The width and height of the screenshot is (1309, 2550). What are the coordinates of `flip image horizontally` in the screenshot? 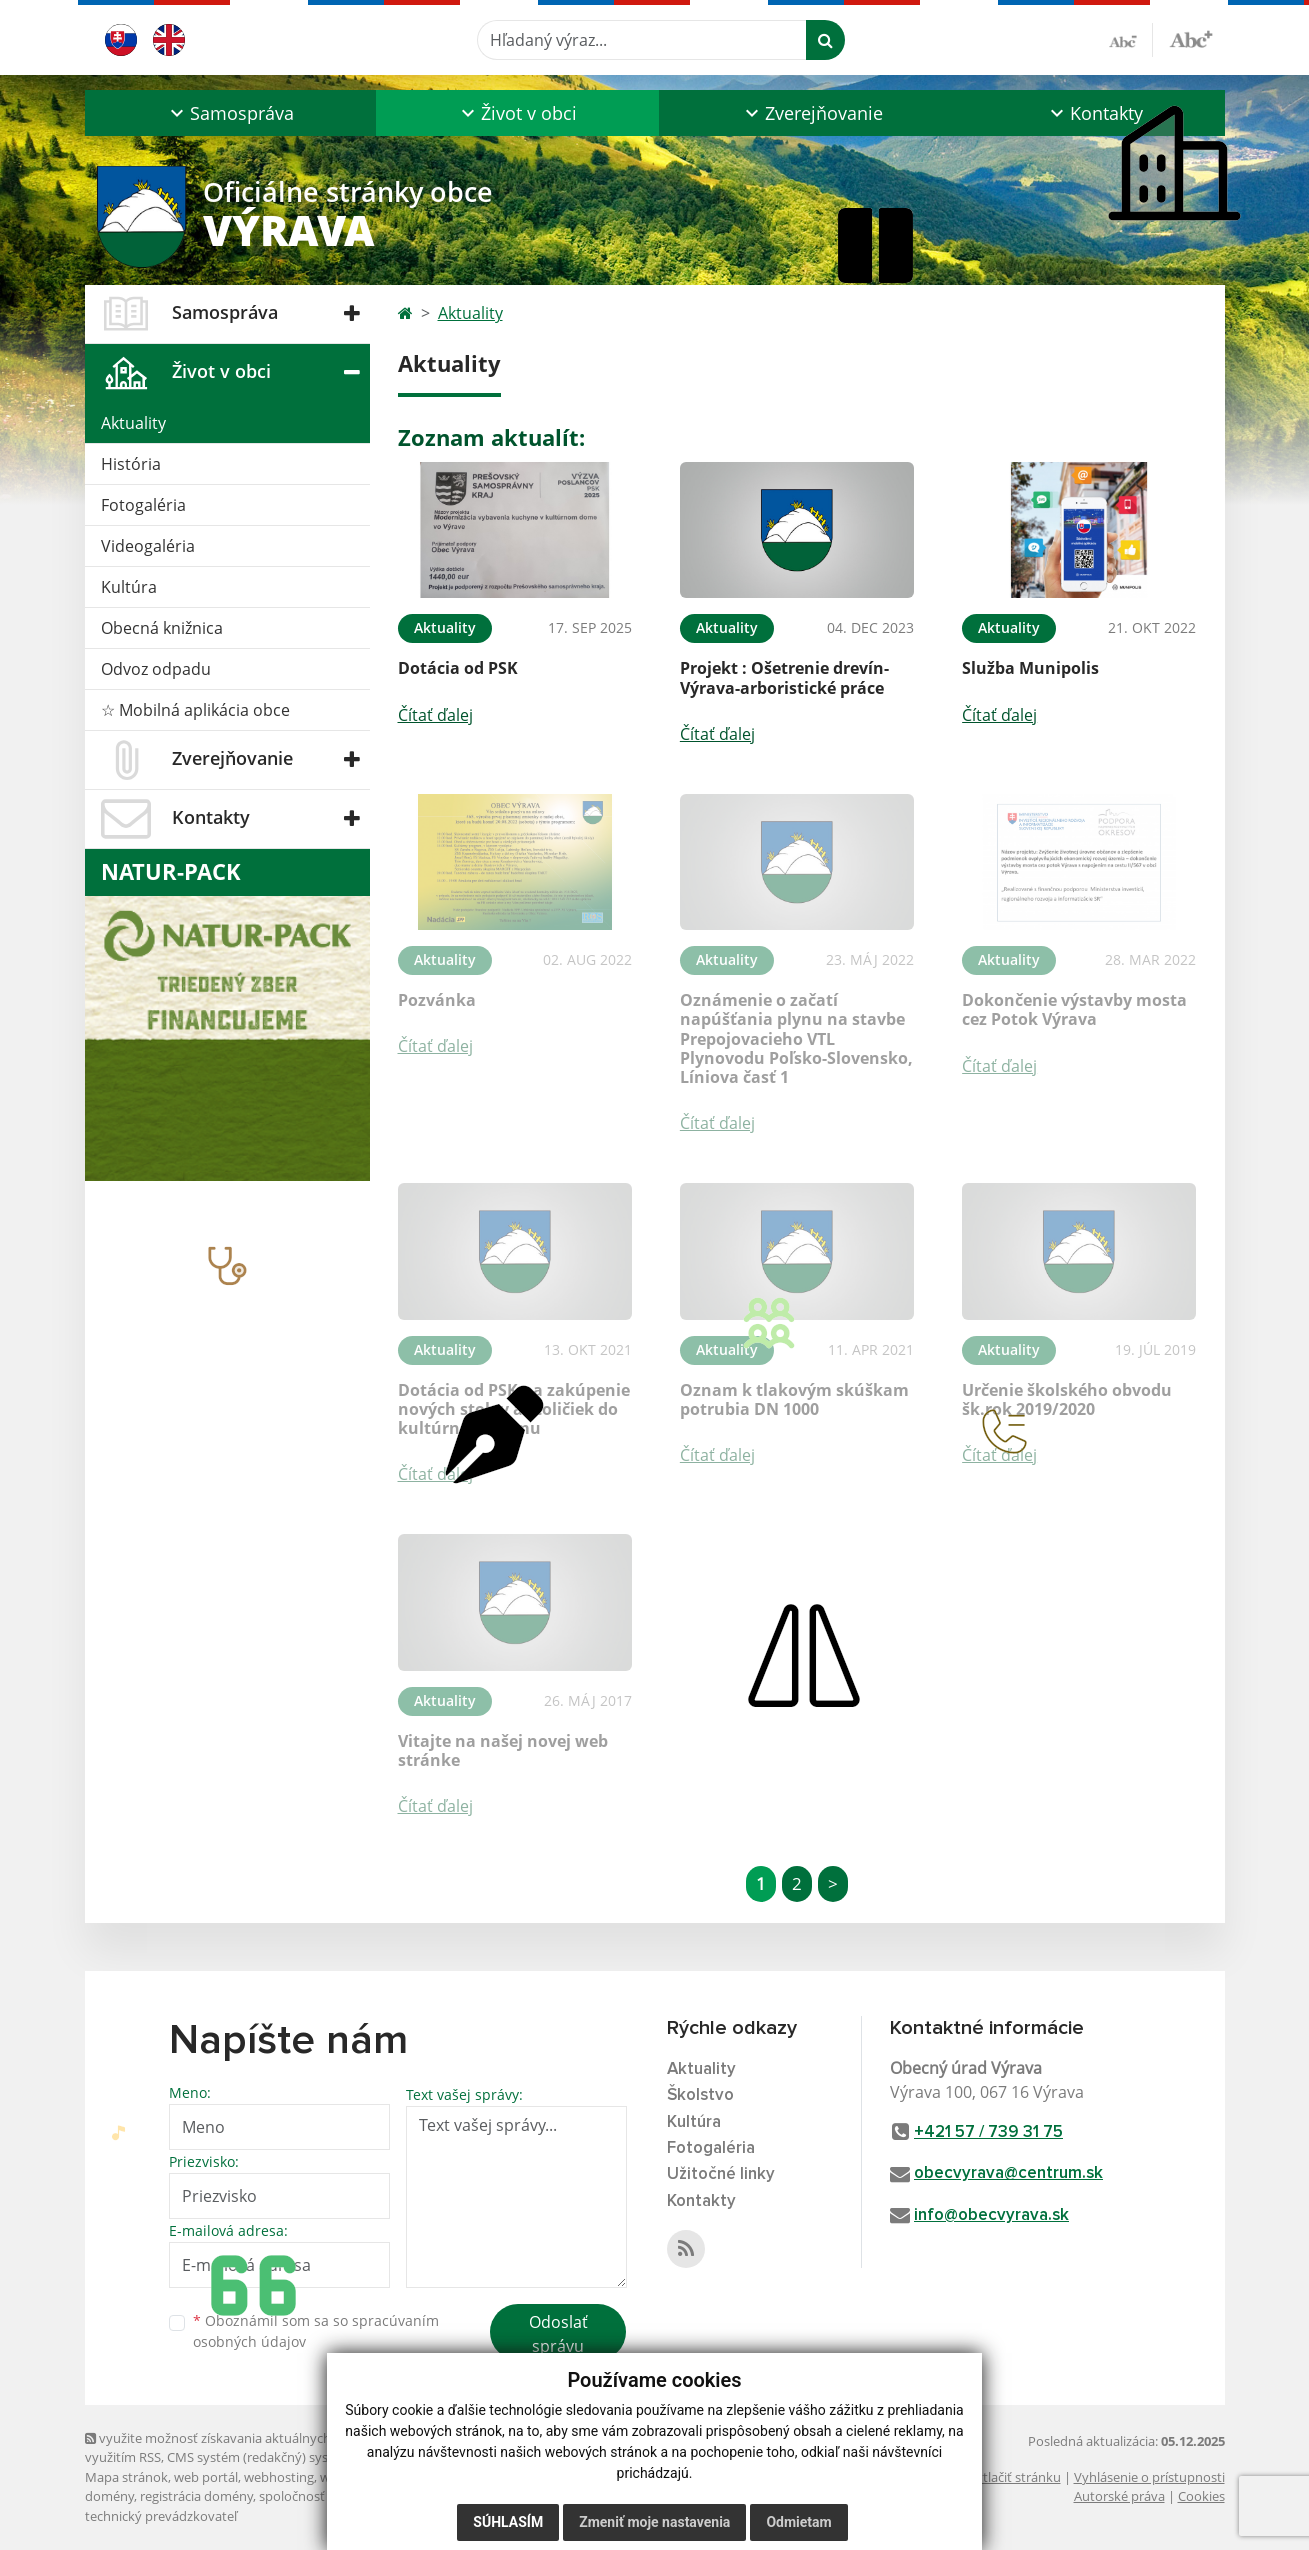 It's located at (804, 1660).